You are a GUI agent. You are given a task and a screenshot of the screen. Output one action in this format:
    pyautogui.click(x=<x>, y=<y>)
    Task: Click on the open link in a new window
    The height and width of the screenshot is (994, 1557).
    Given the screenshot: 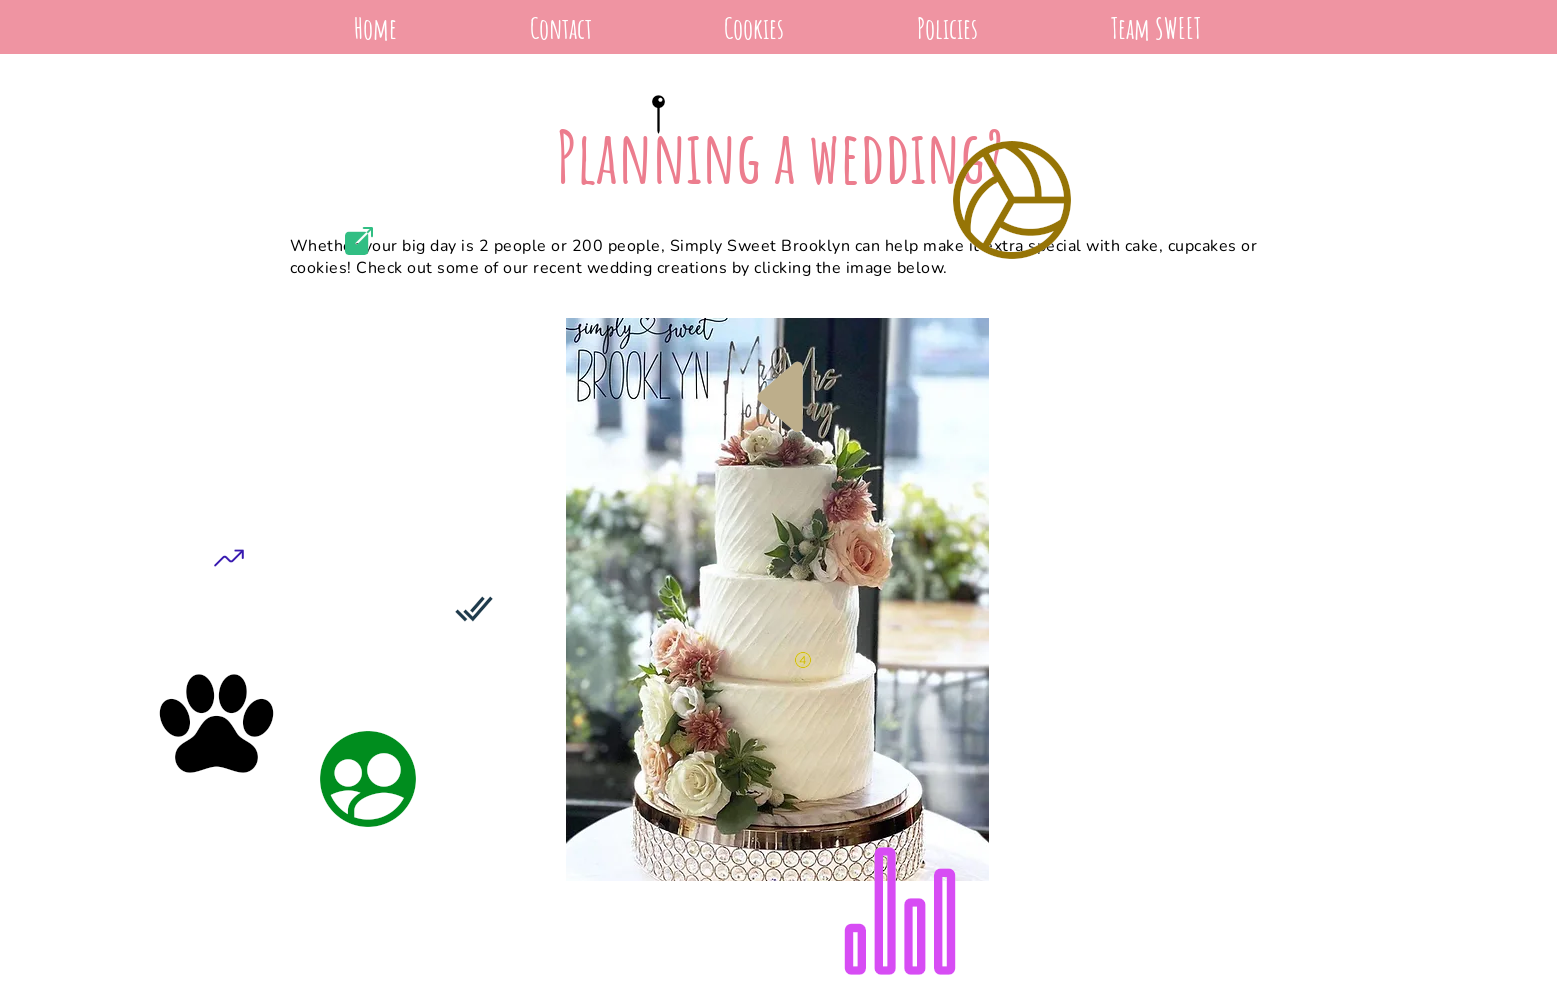 What is the action you would take?
    pyautogui.click(x=359, y=241)
    